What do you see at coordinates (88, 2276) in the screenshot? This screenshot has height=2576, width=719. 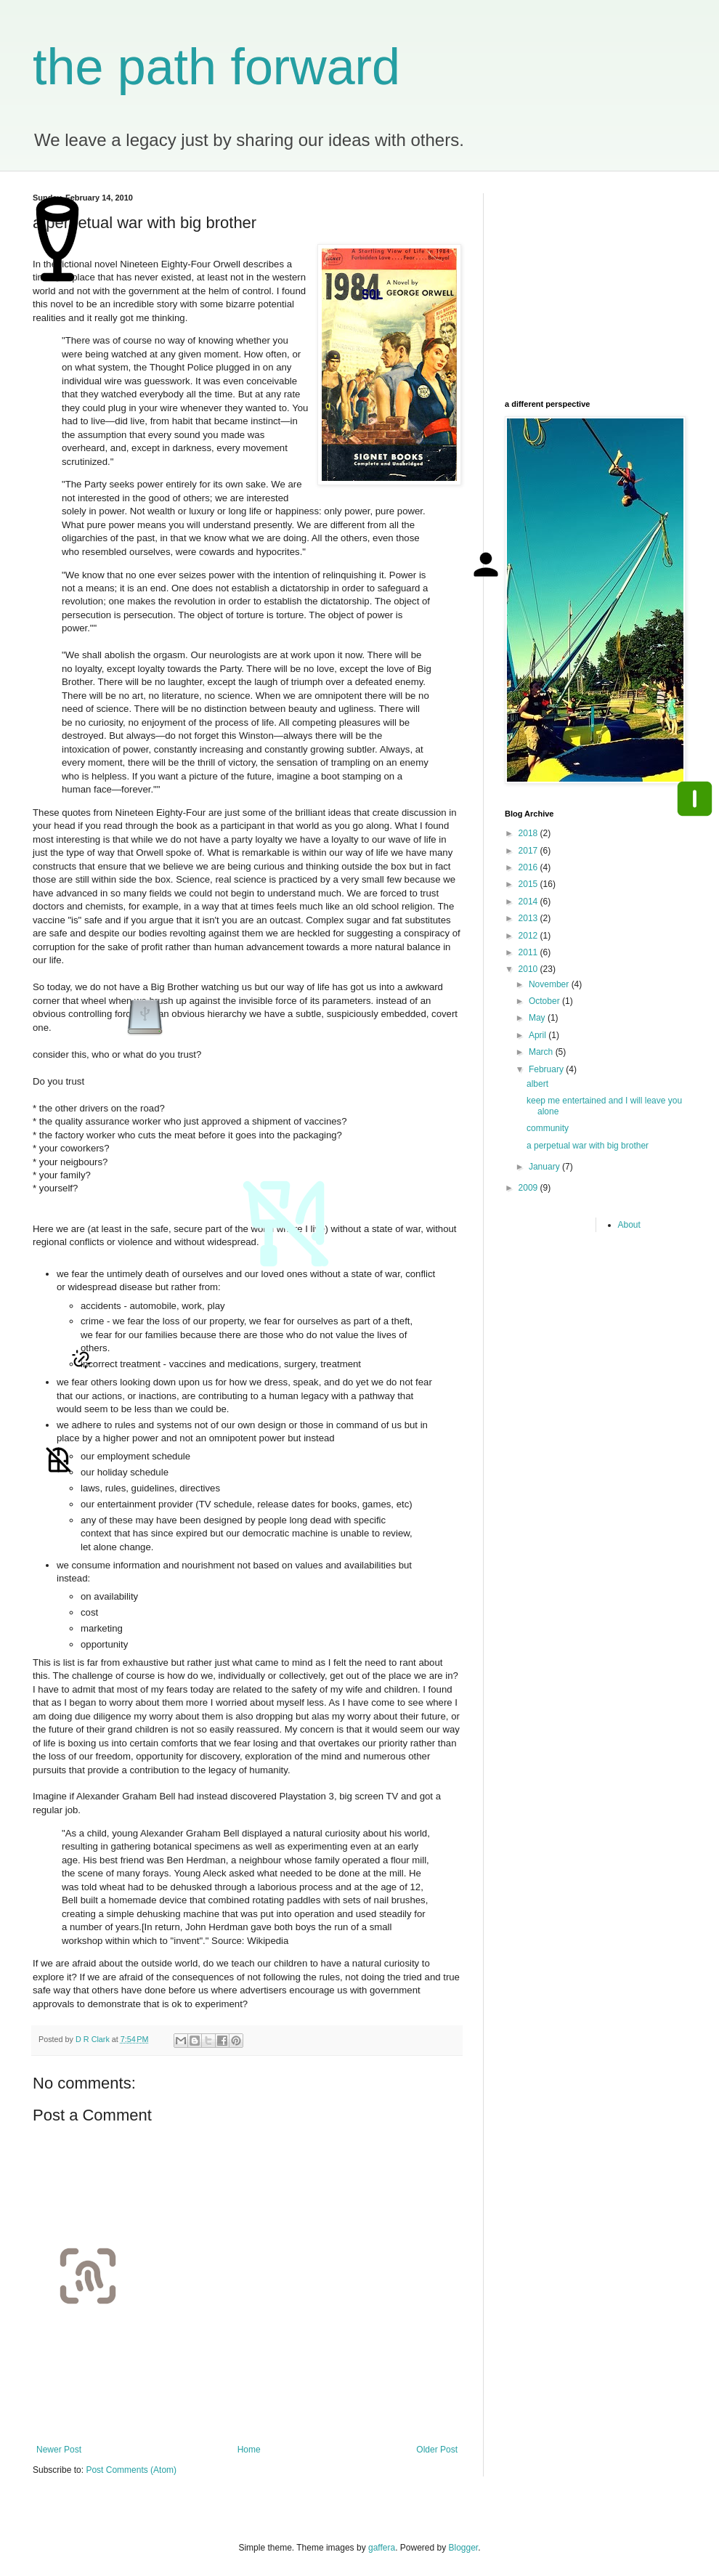 I see `authenticate with fingerprint` at bounding box center [88, 2276].